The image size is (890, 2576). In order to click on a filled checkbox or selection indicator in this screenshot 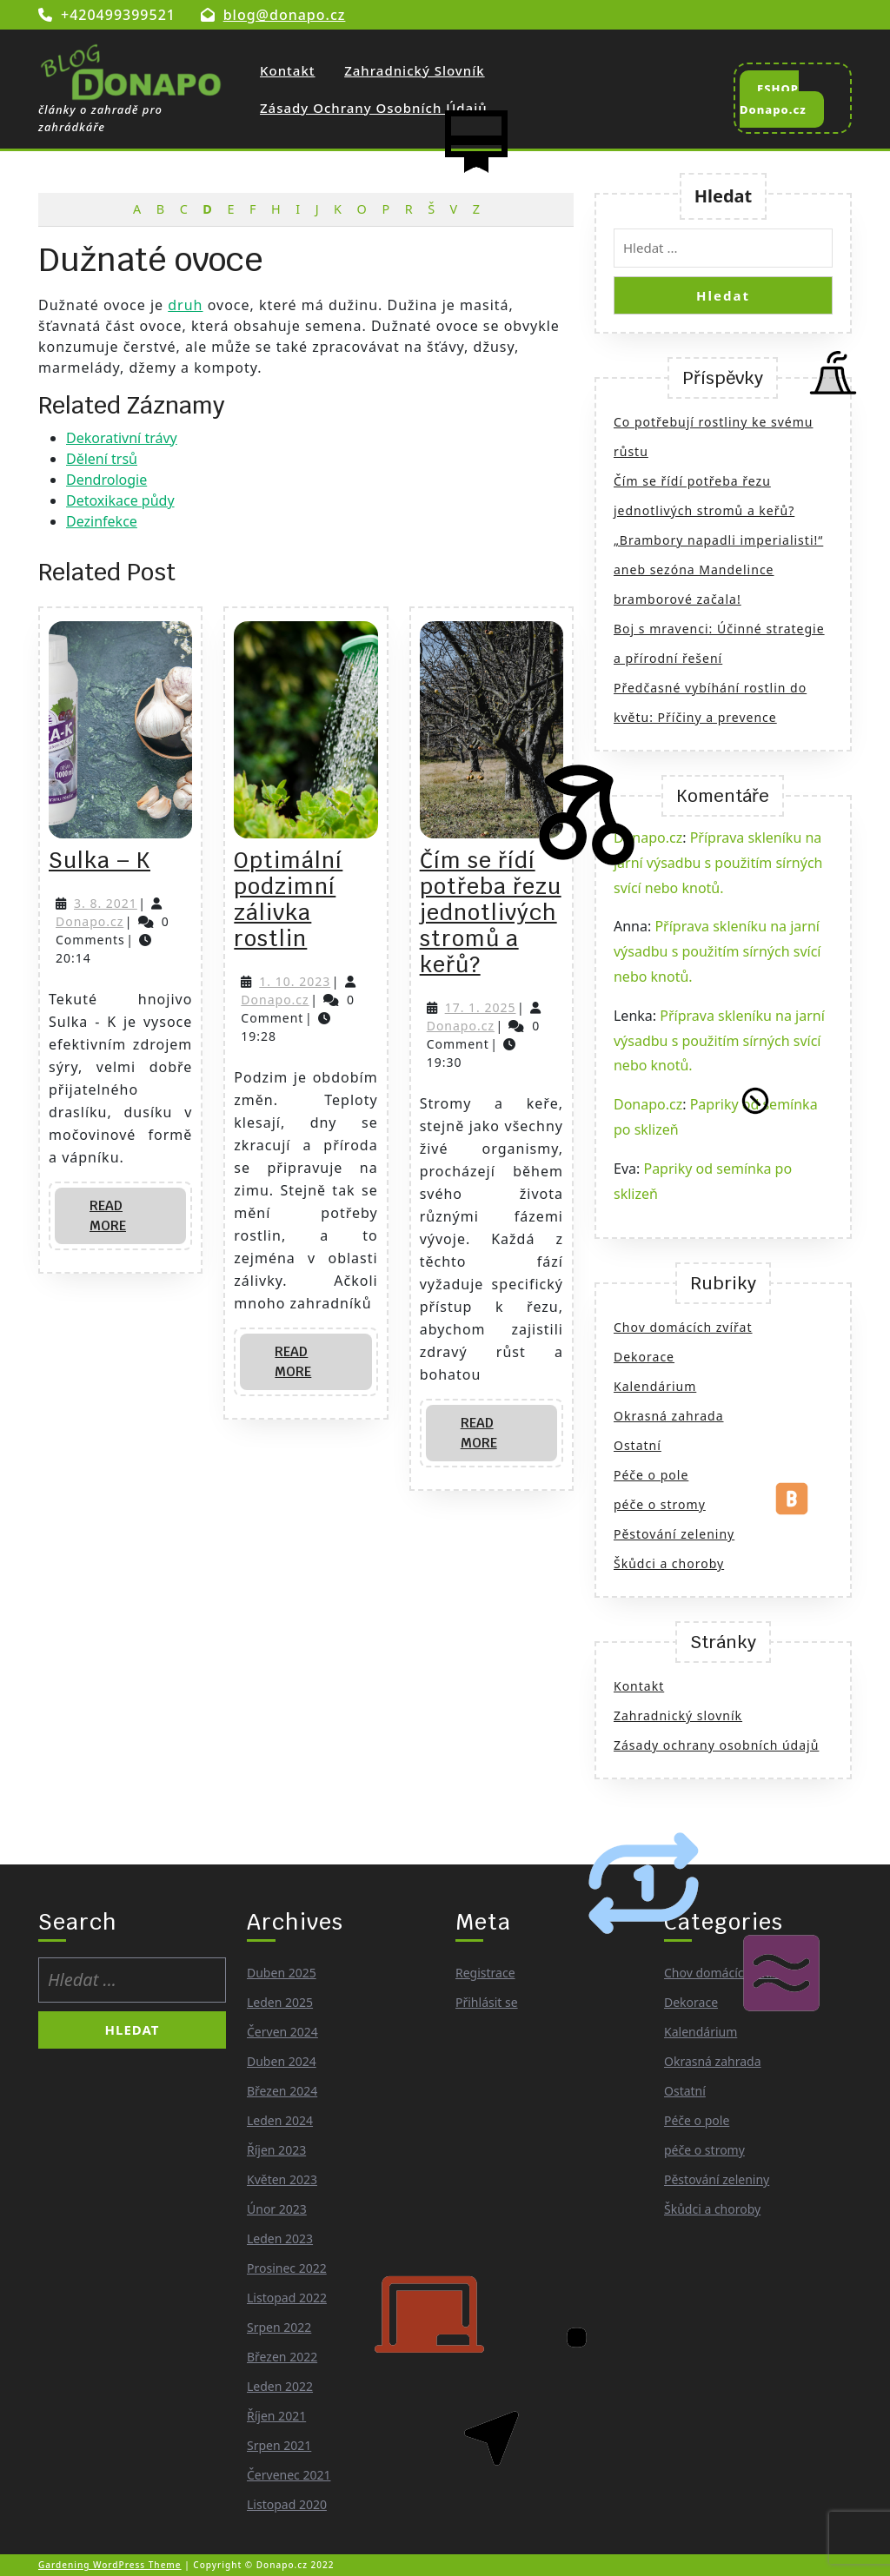, I will do `click(576, 2337)`.